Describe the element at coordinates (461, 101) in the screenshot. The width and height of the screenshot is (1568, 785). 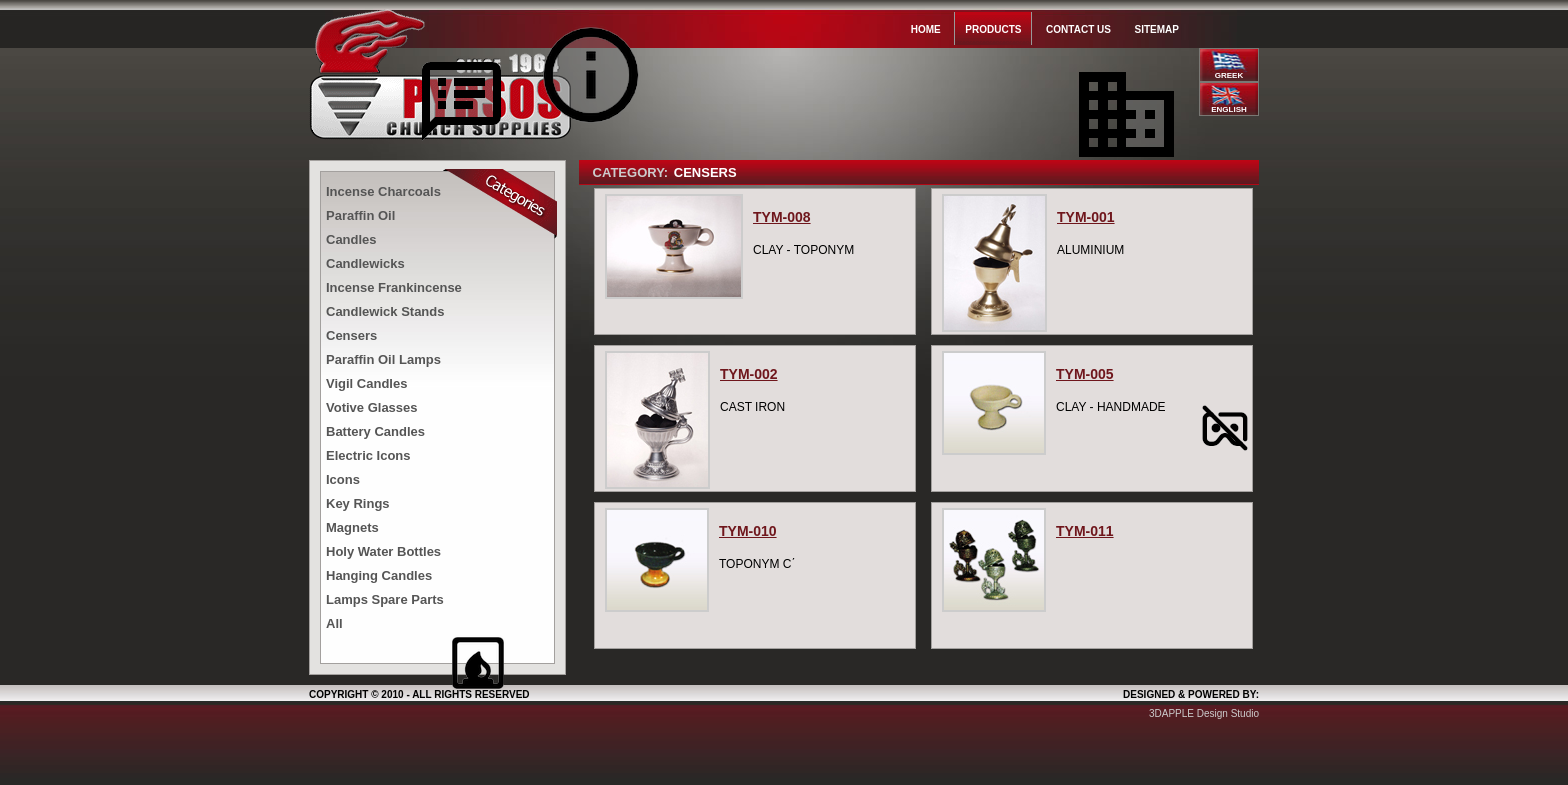
I see `view speaker notes or presentation comments` at that location.